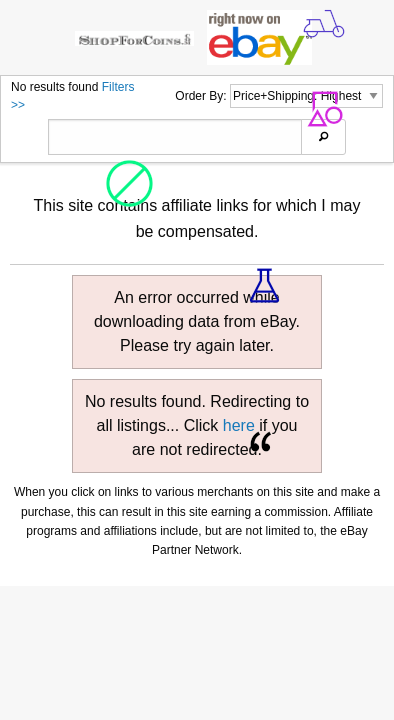  I want to click on select moped or scooter delivery option, so click(324, 25).